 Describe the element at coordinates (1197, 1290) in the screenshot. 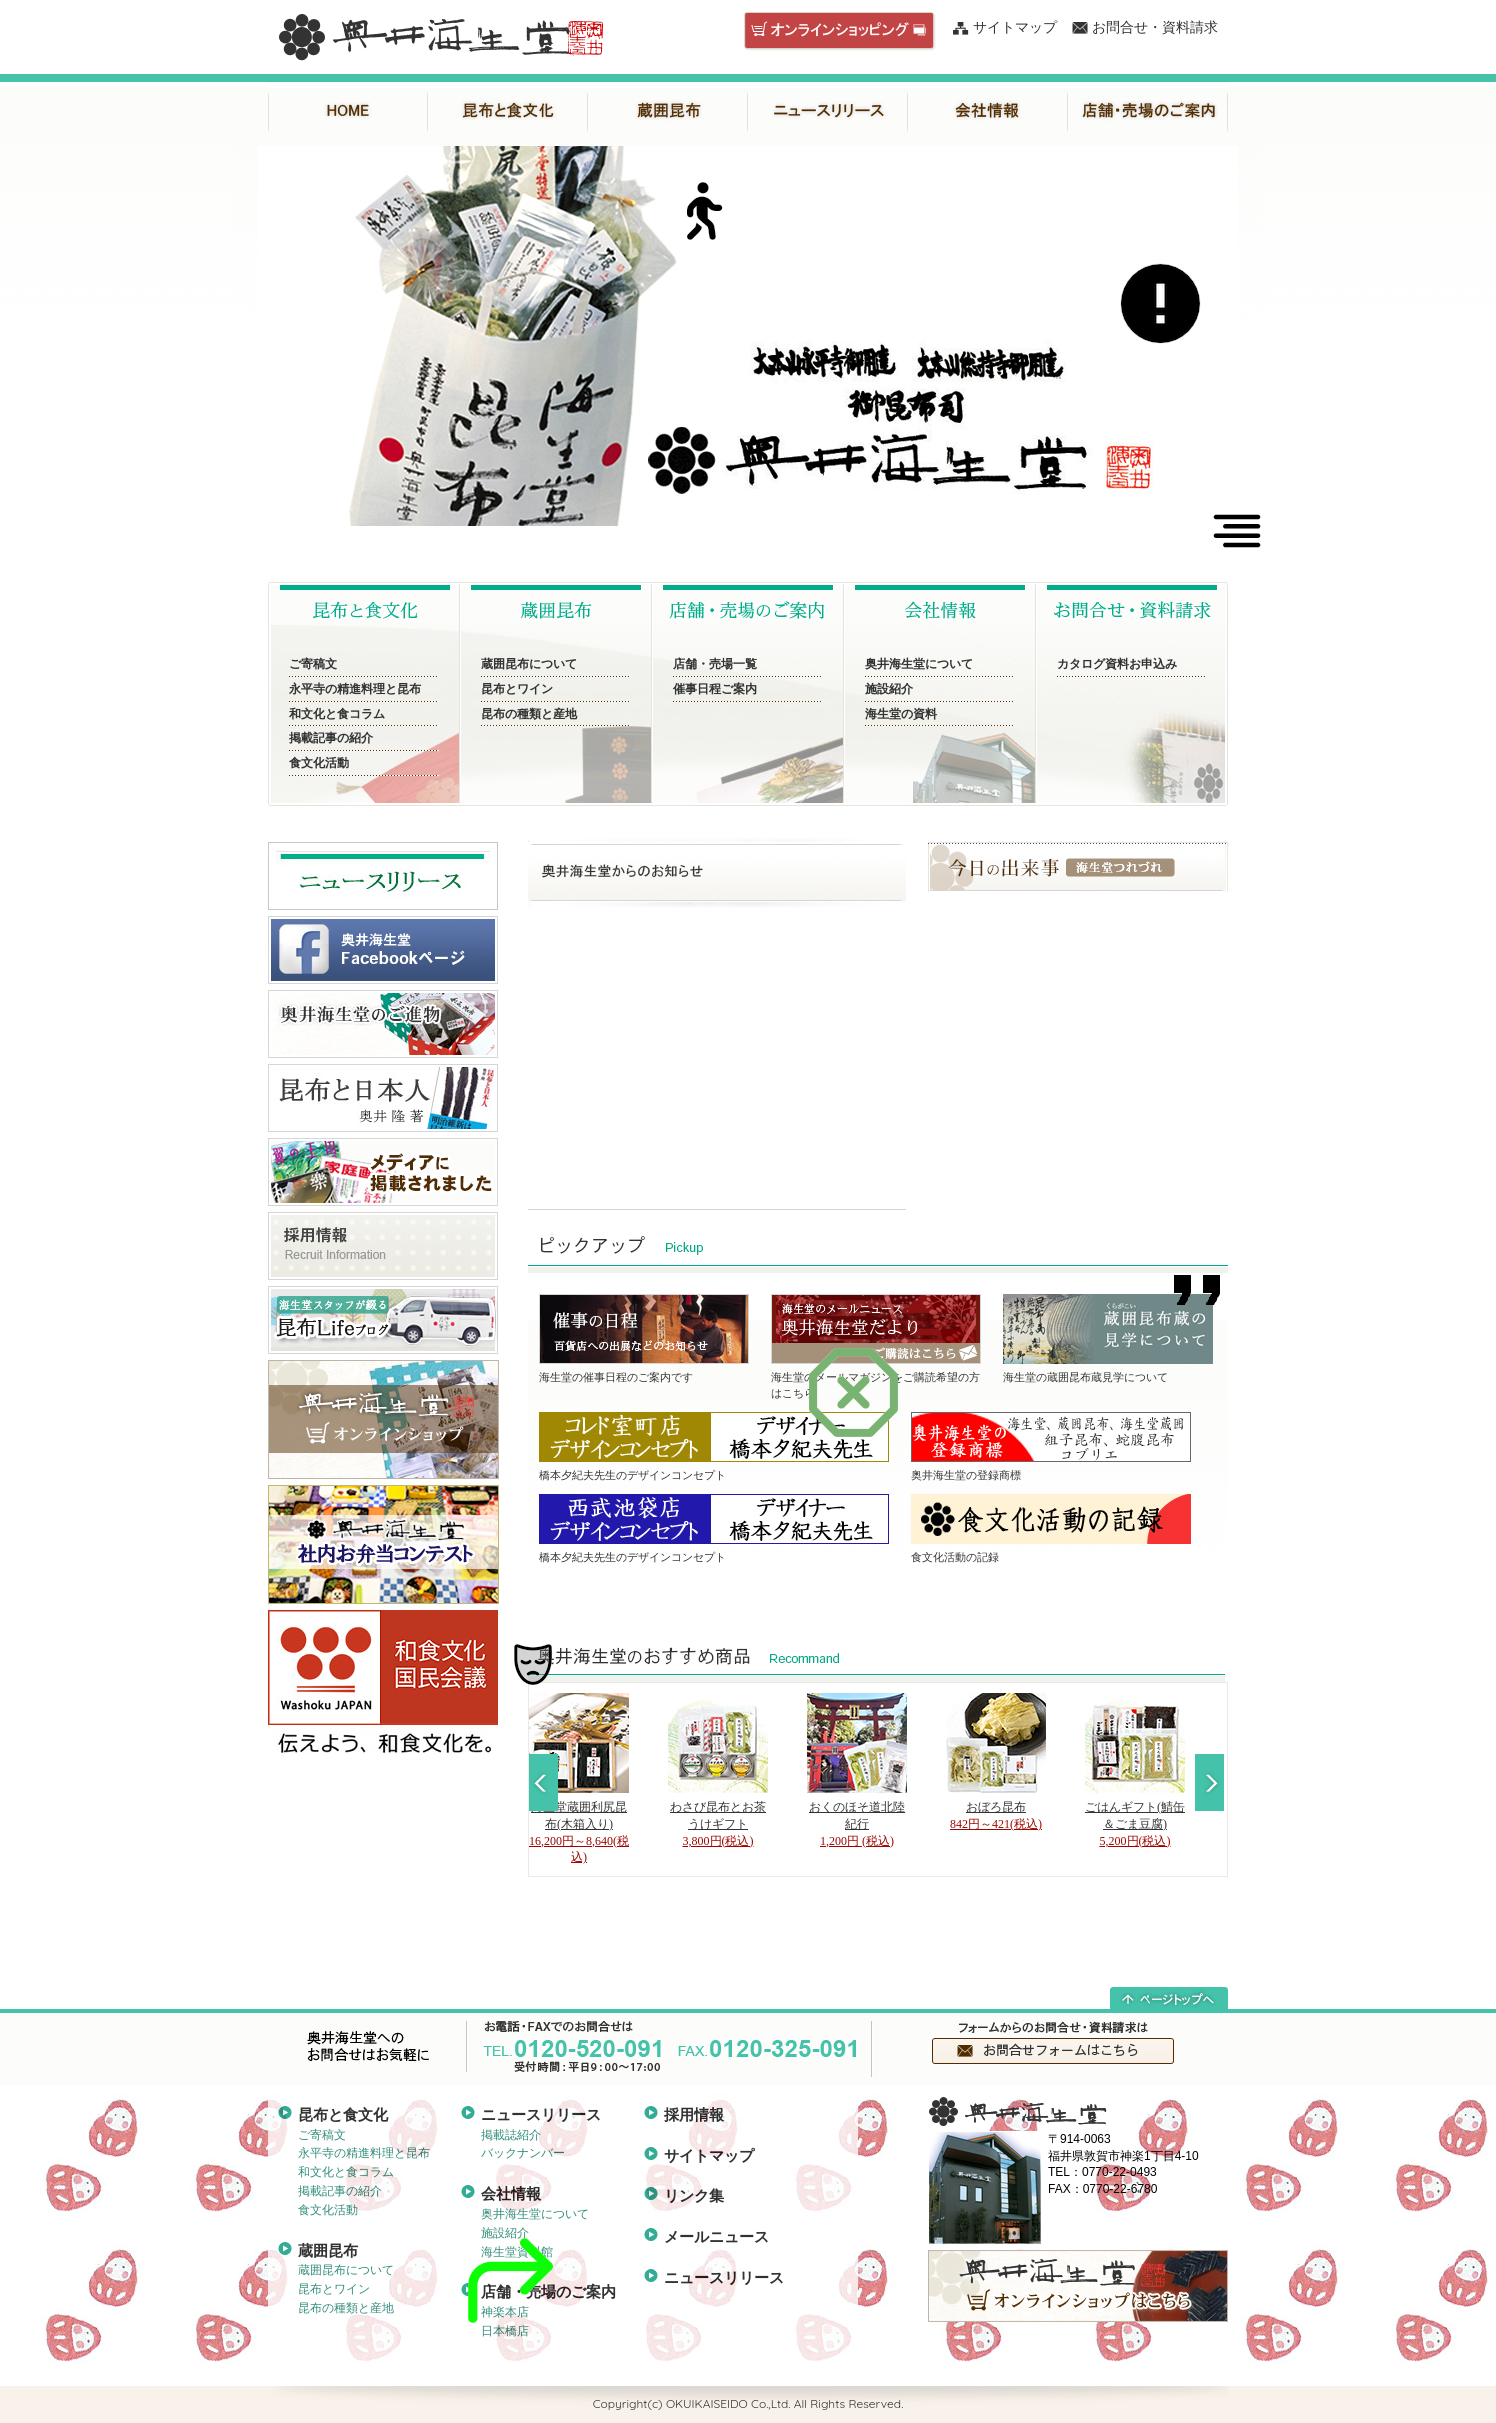

I see `insert a block quote` at that location.